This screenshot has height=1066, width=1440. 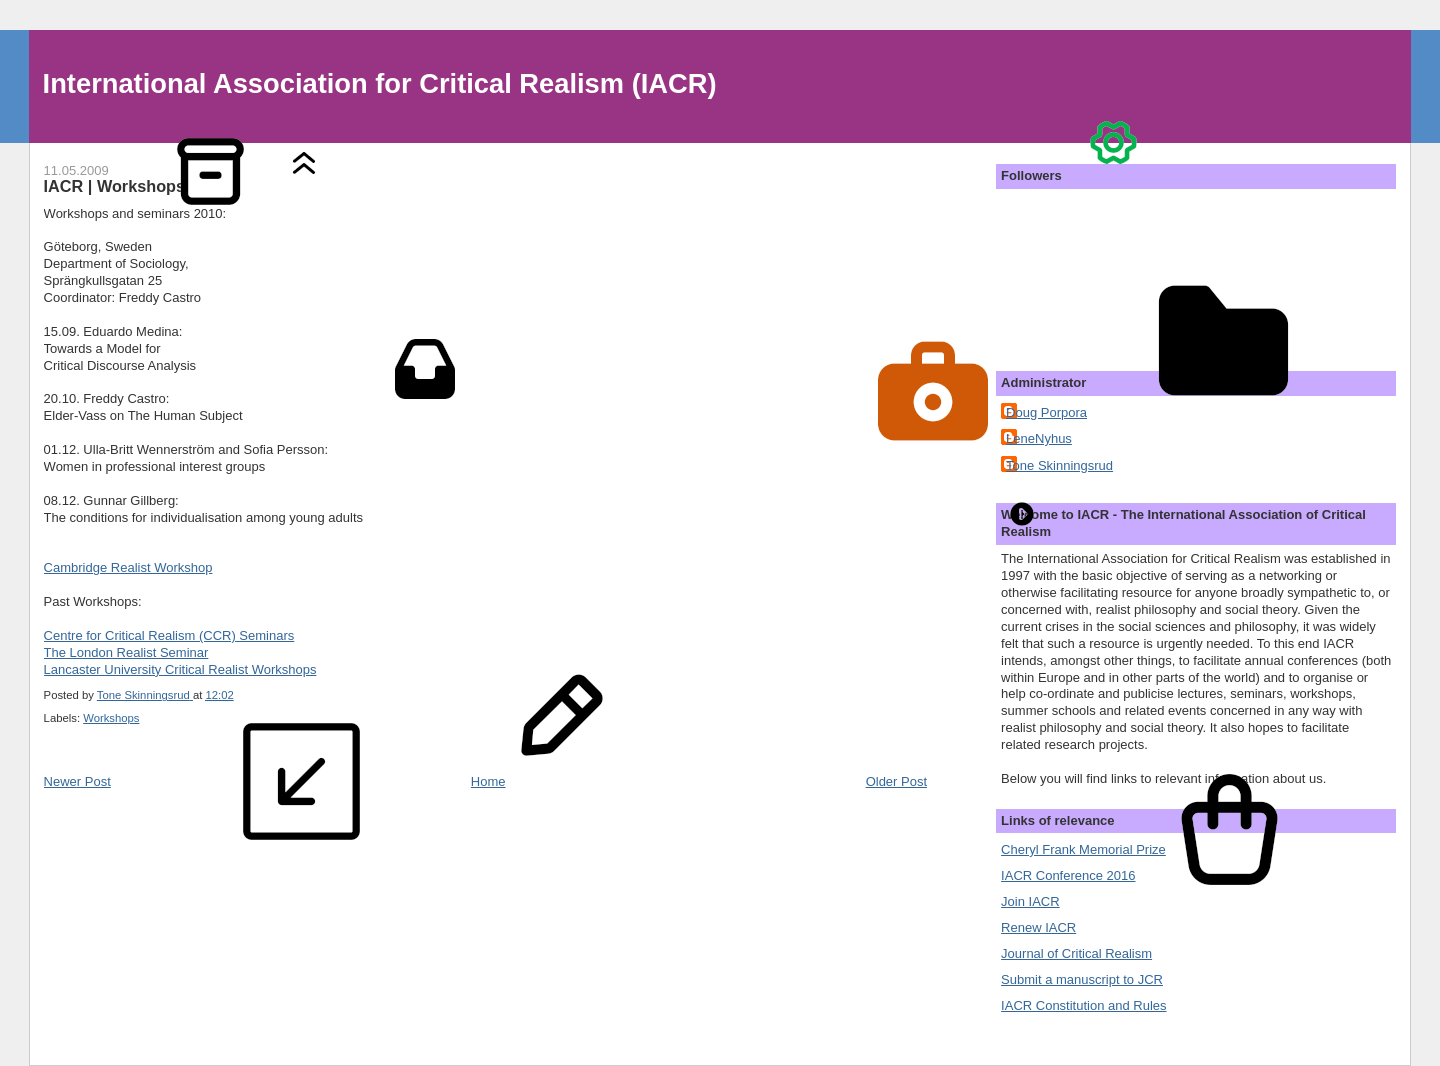 I want to click on play media or video content, so click(x=1022, y=514).